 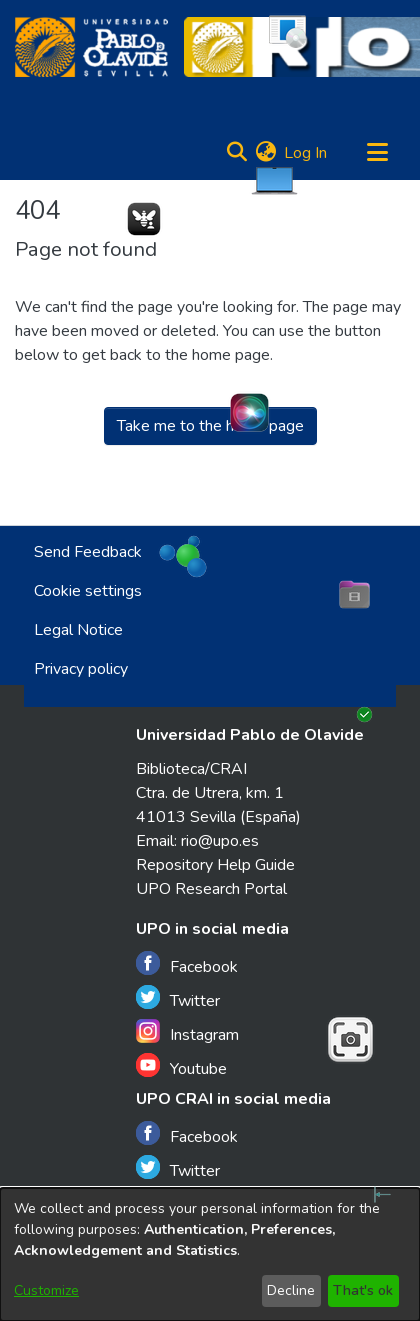 I want to click on go to the first item in a list or sequence, so click(x=382, y=1194).